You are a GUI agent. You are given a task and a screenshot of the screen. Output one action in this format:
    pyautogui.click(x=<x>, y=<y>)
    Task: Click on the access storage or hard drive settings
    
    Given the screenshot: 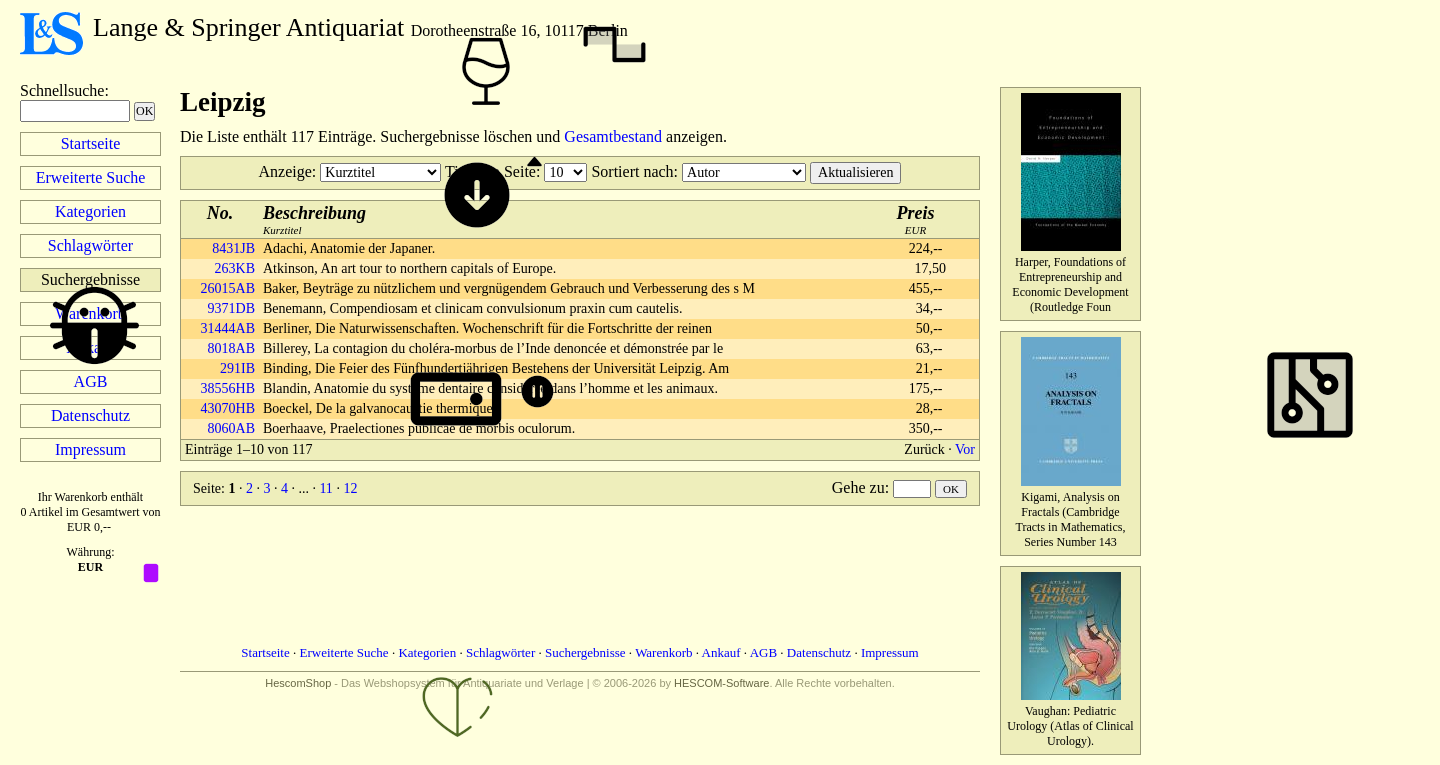 What is the action you would take?
    pyautogui.click(x=456, y=399)
    